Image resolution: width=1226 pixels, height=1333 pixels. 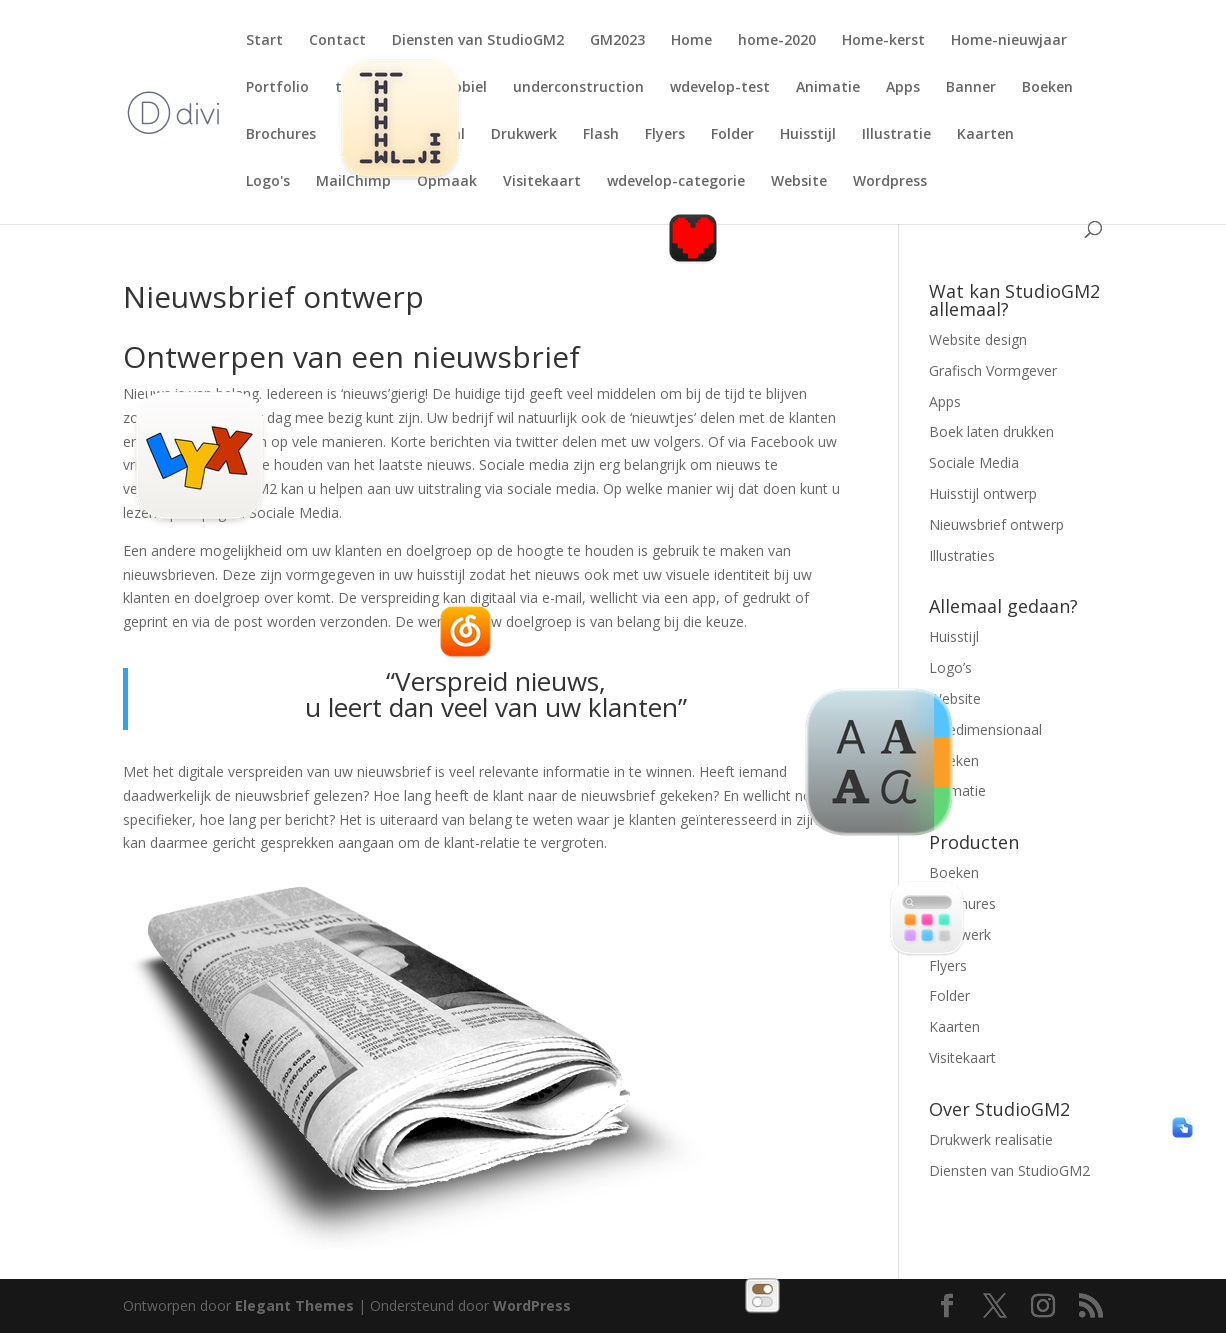 I want to click on open letterpress text editor app, so click(x=400, y=118).